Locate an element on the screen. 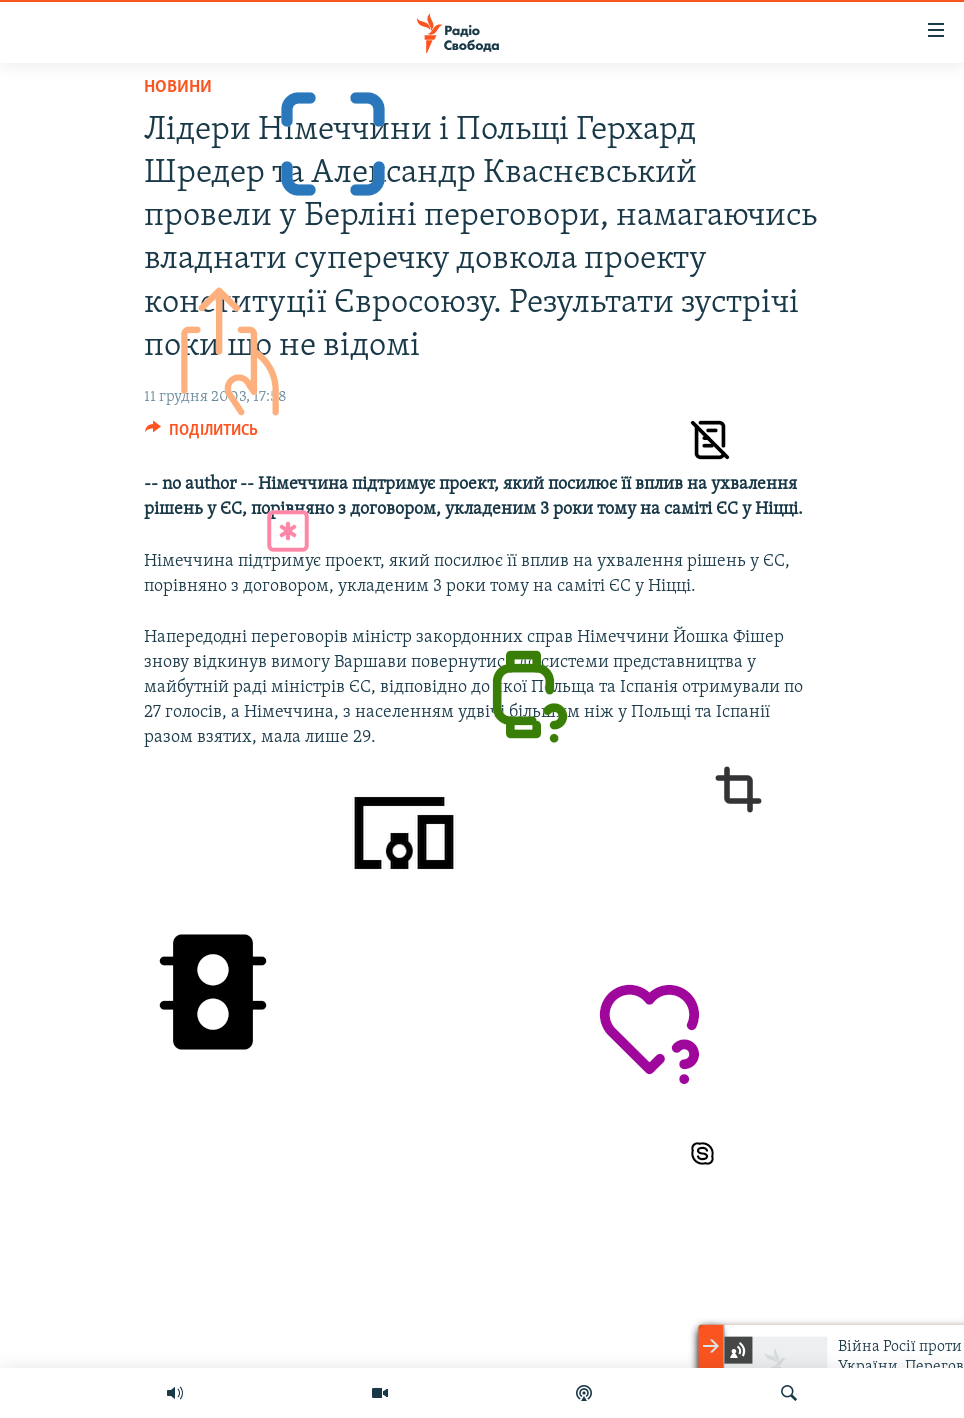 The image size is (964, 1418). crop or resize an image is located at coordinates (333, 144).